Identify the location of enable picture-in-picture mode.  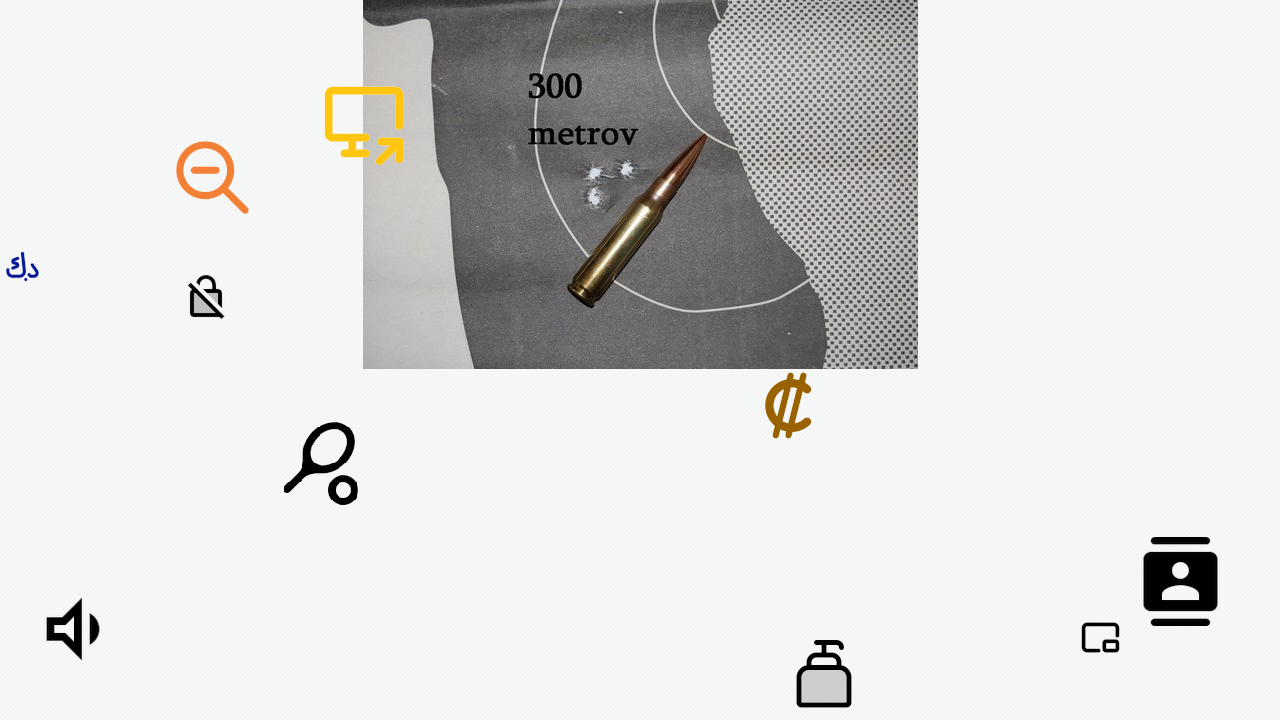
(1100, 637).